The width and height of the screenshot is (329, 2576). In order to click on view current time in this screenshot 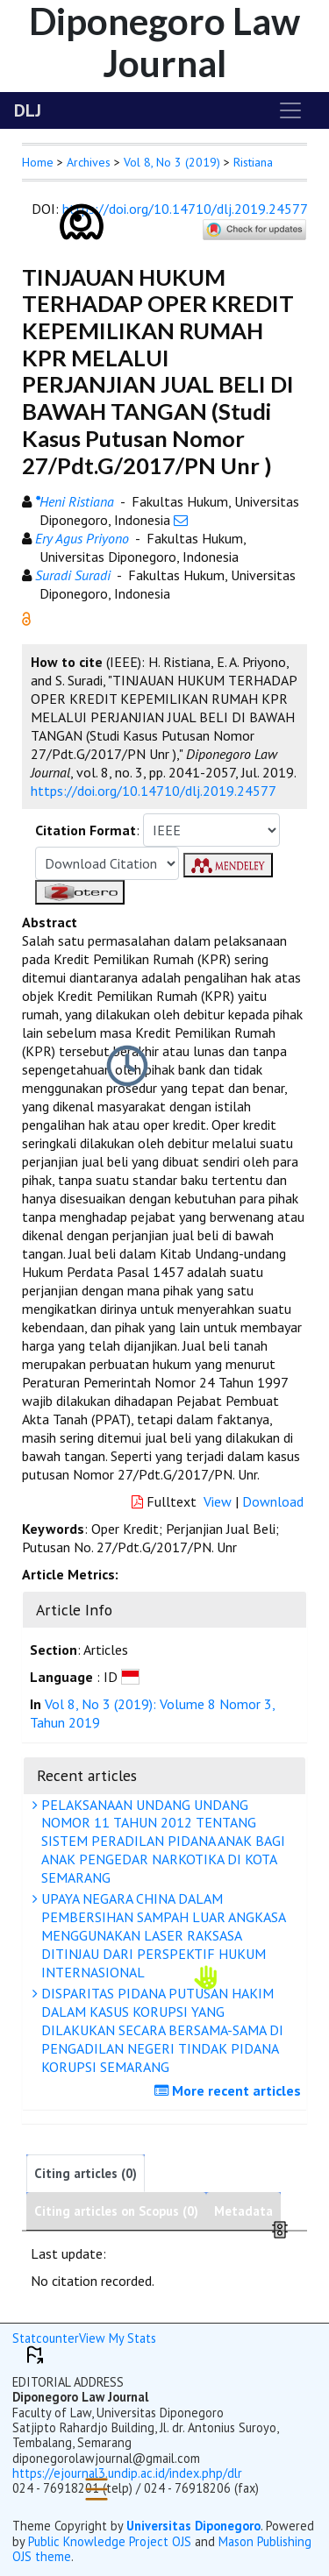, I will do `click(127, 1066)`.